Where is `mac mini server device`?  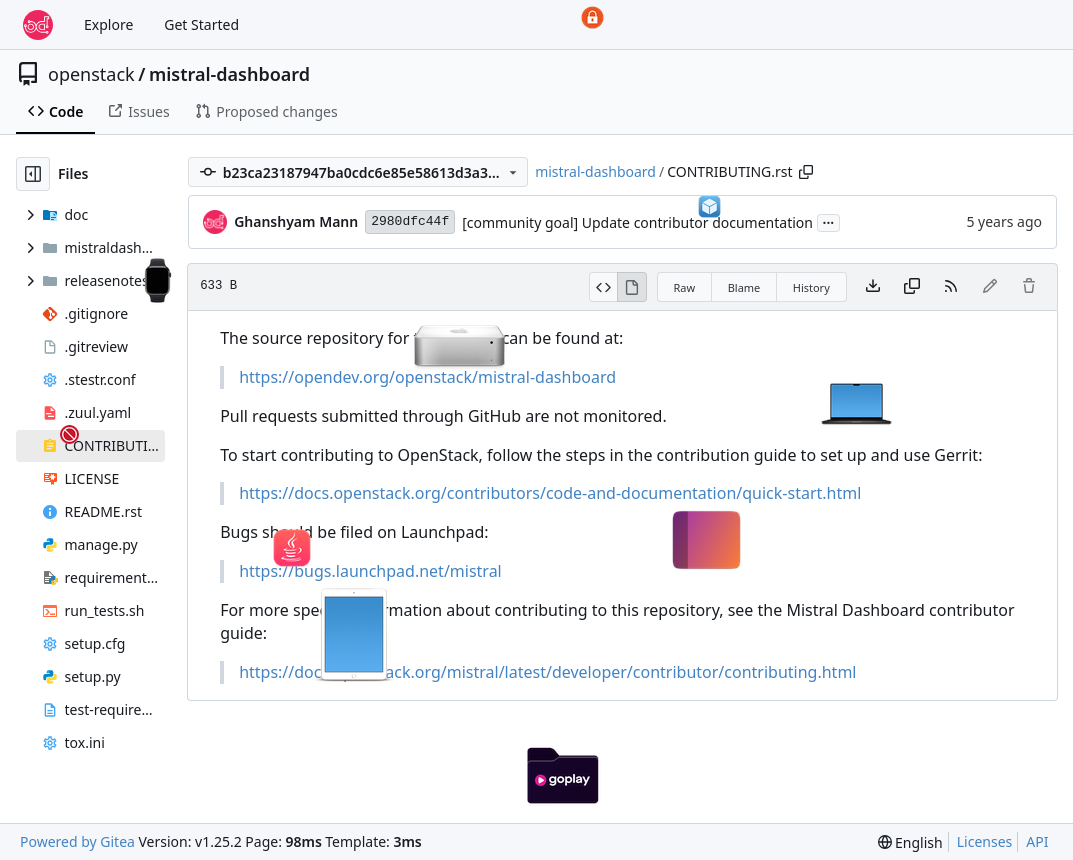 mac mini server device is located at coordinates (459, 338).